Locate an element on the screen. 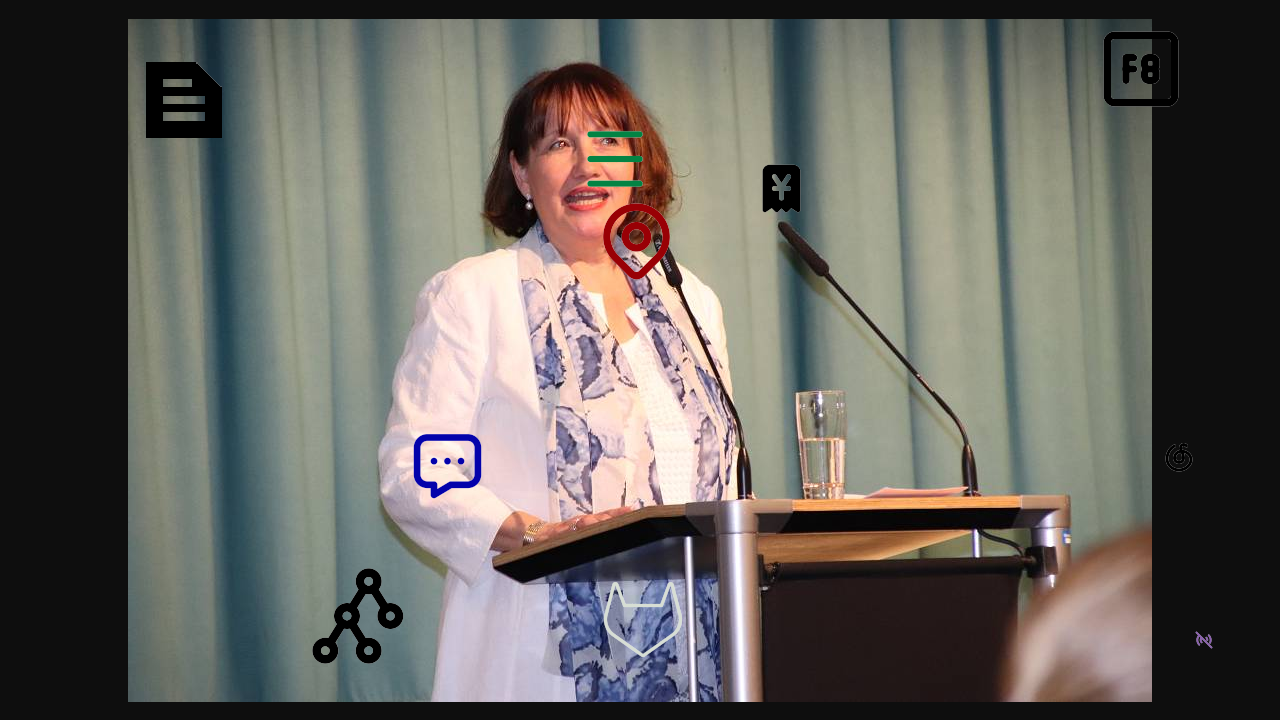  toggle medium density view for list items is located at coordinates (615, 159).